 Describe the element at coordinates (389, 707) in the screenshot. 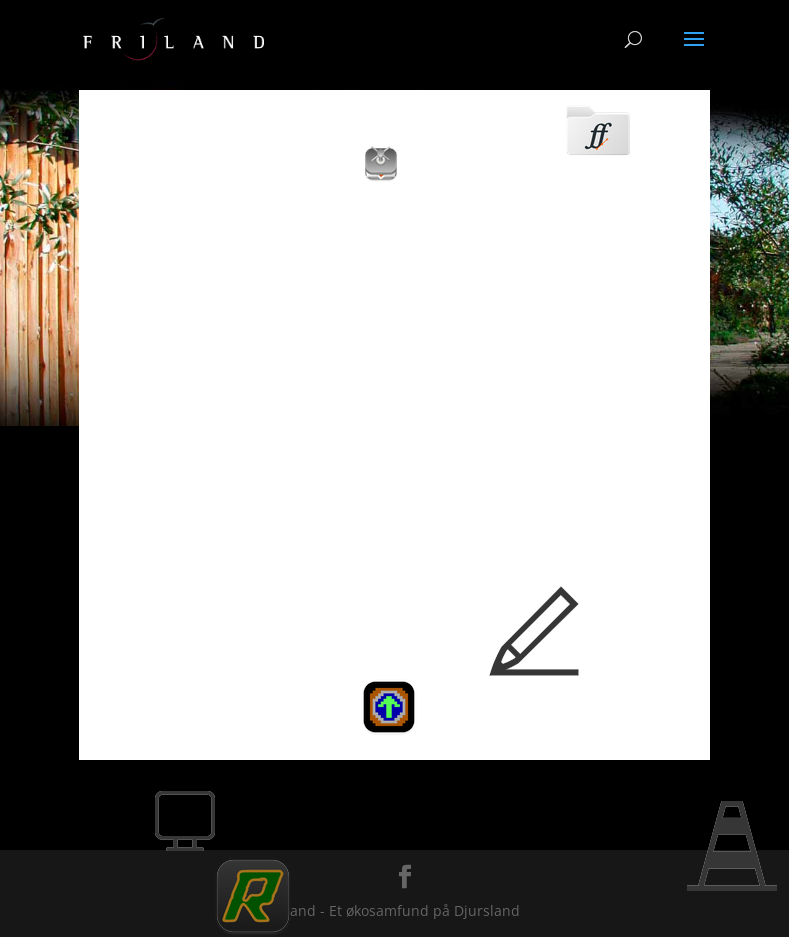

I see `launch the AAAAXY puzzle game` at that location.